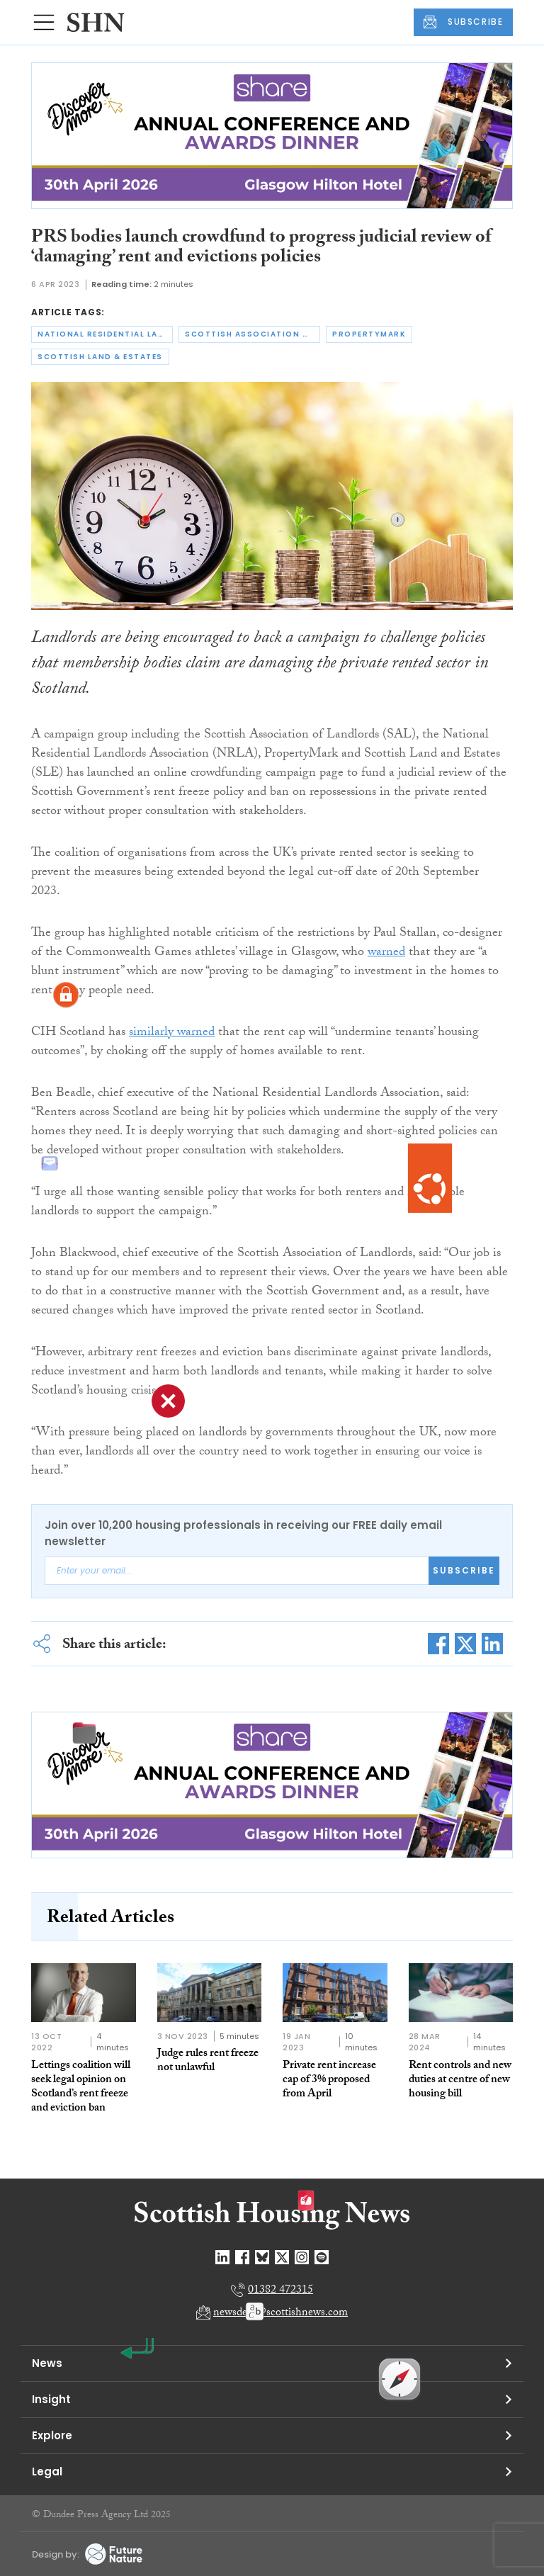  Describe the element at coordinates (430, 1178) in the screenshot. I see `open the ubuntu system menu` at that location.